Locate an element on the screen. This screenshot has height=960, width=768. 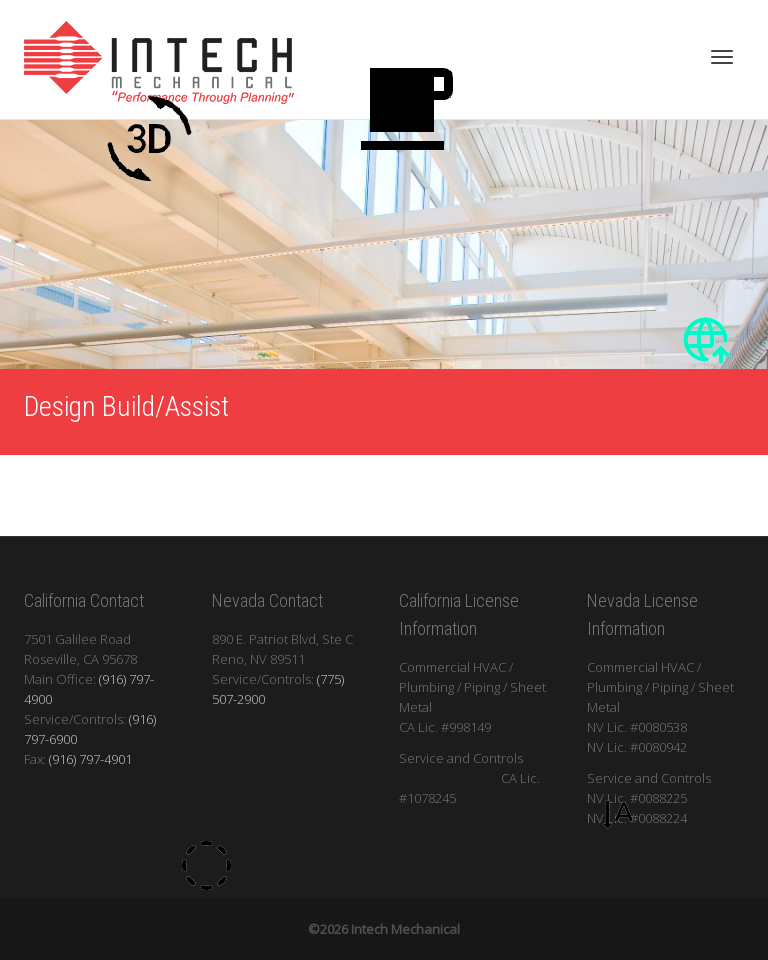
upload to the web or cloud is located at coordinates (705, 339).